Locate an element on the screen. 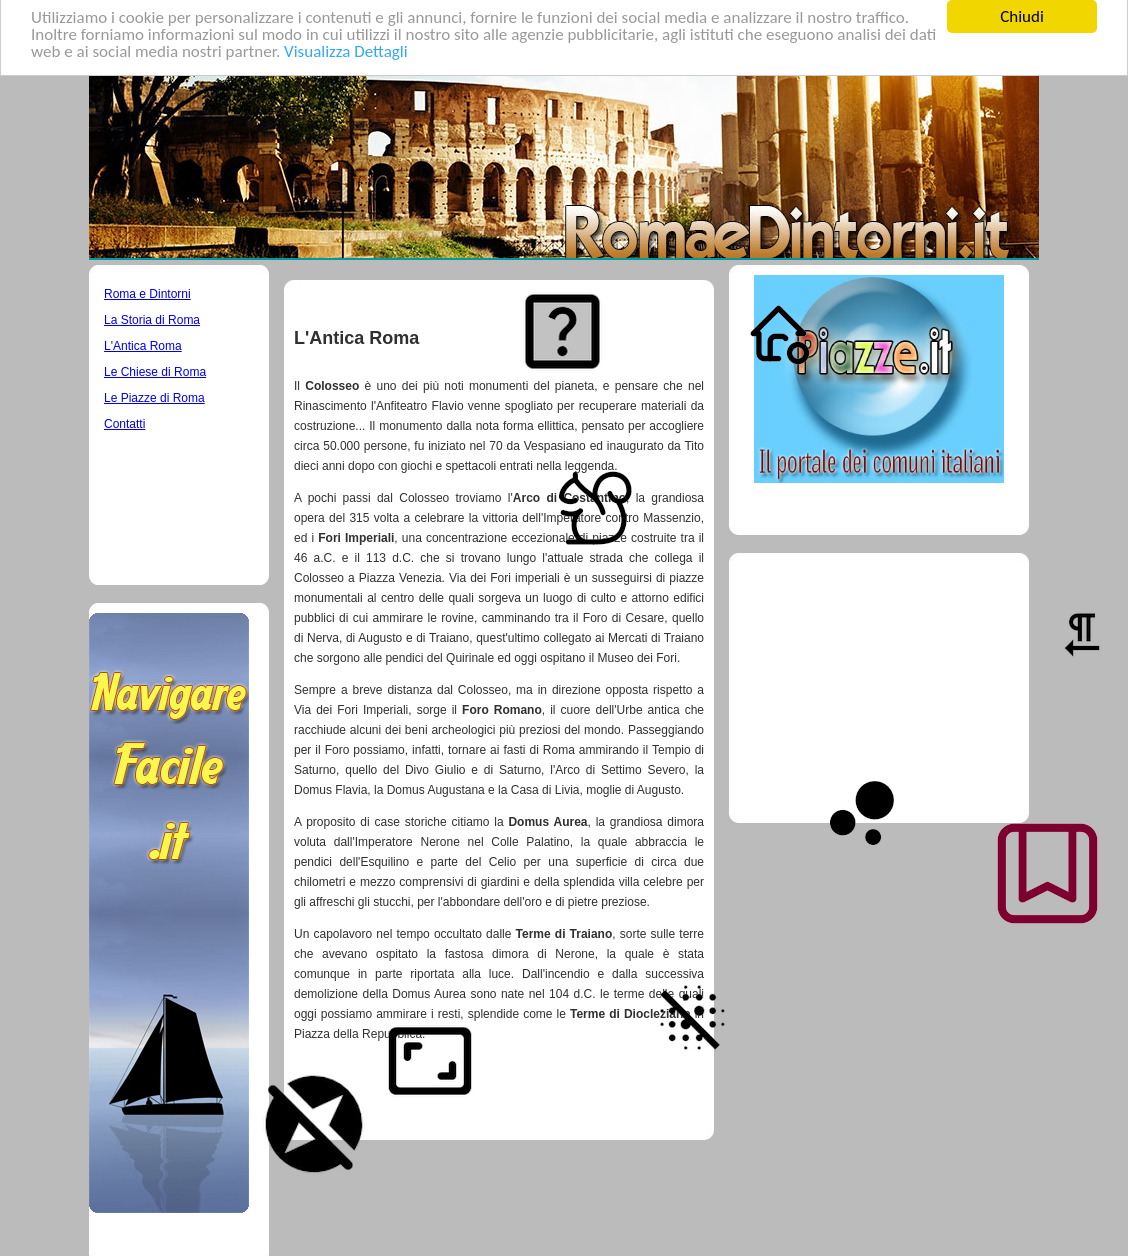 The width and height of the screenshot is (1128, 1256). save this item to your bookmarks is located at coordinates (1047, 873).